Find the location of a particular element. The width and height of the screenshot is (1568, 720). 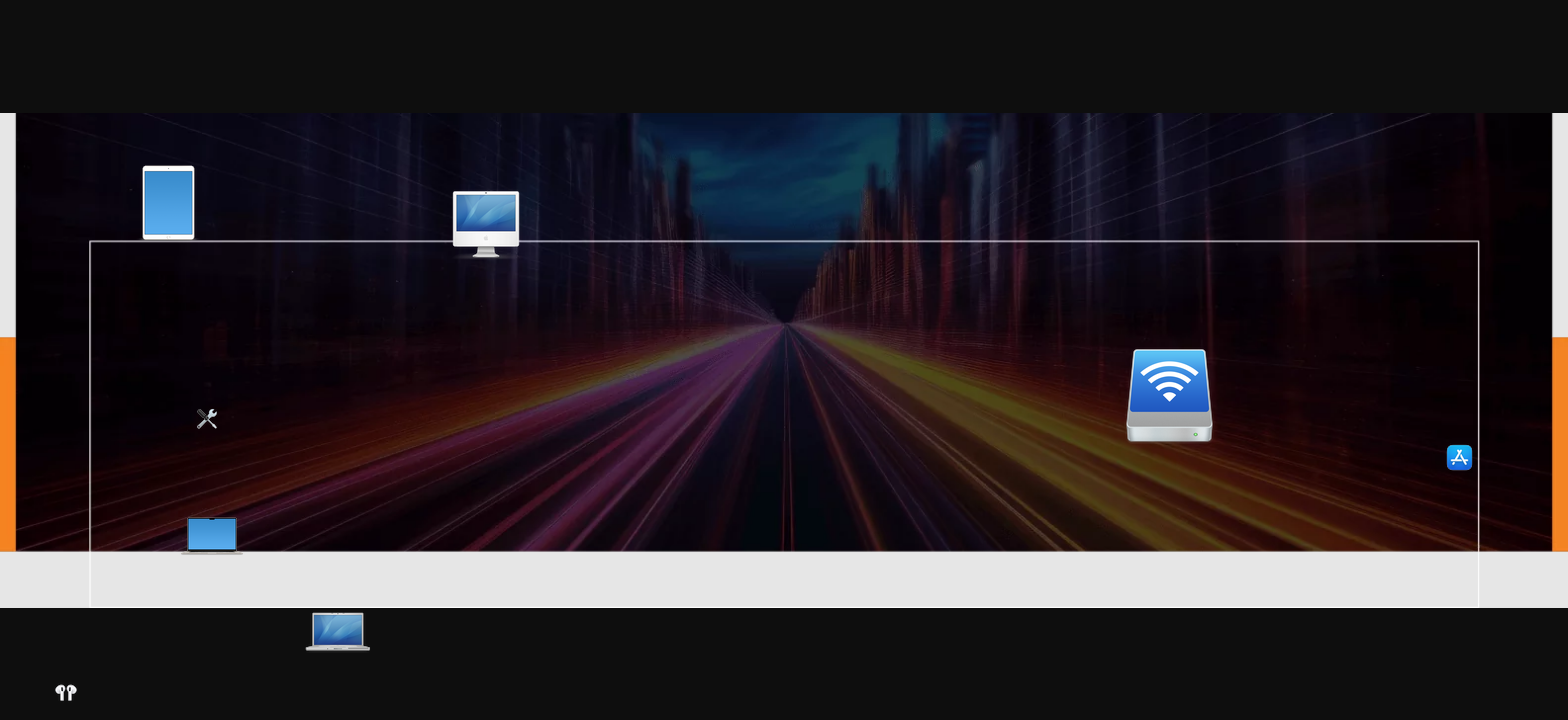

customize toolbar settings is located at coordinates (207, 419).